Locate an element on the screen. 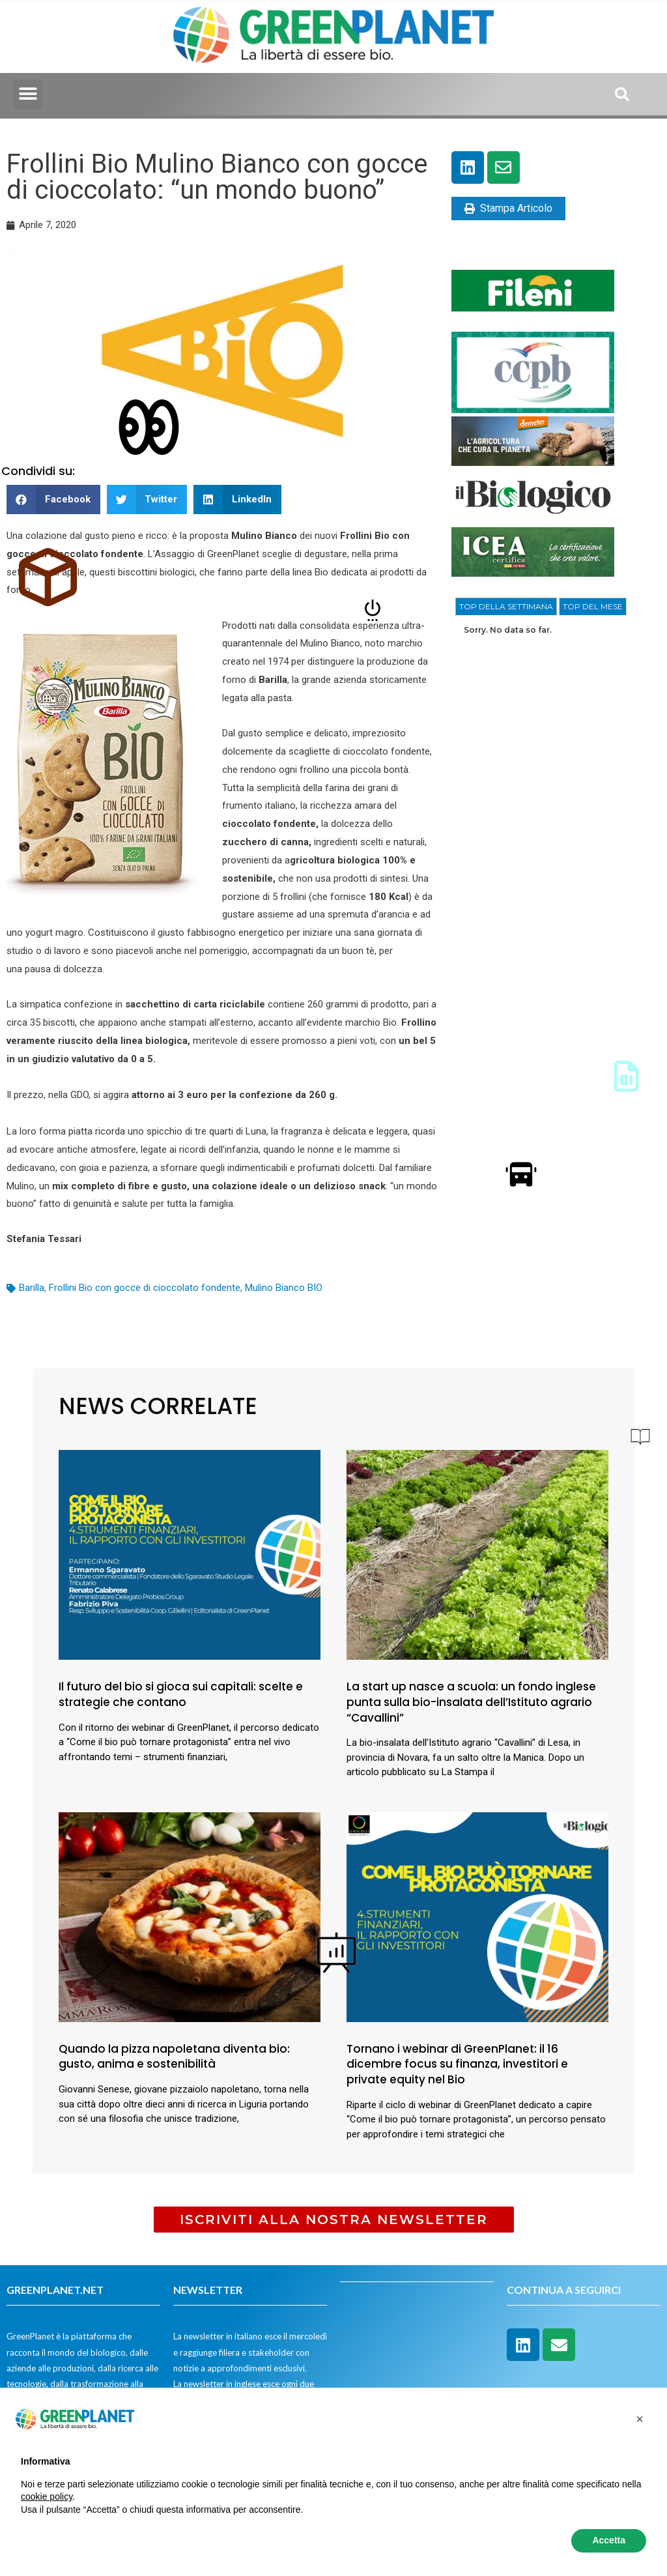 The image size is (667, 2576). mark content as viewed or seen is located at coordinates (149, 427).